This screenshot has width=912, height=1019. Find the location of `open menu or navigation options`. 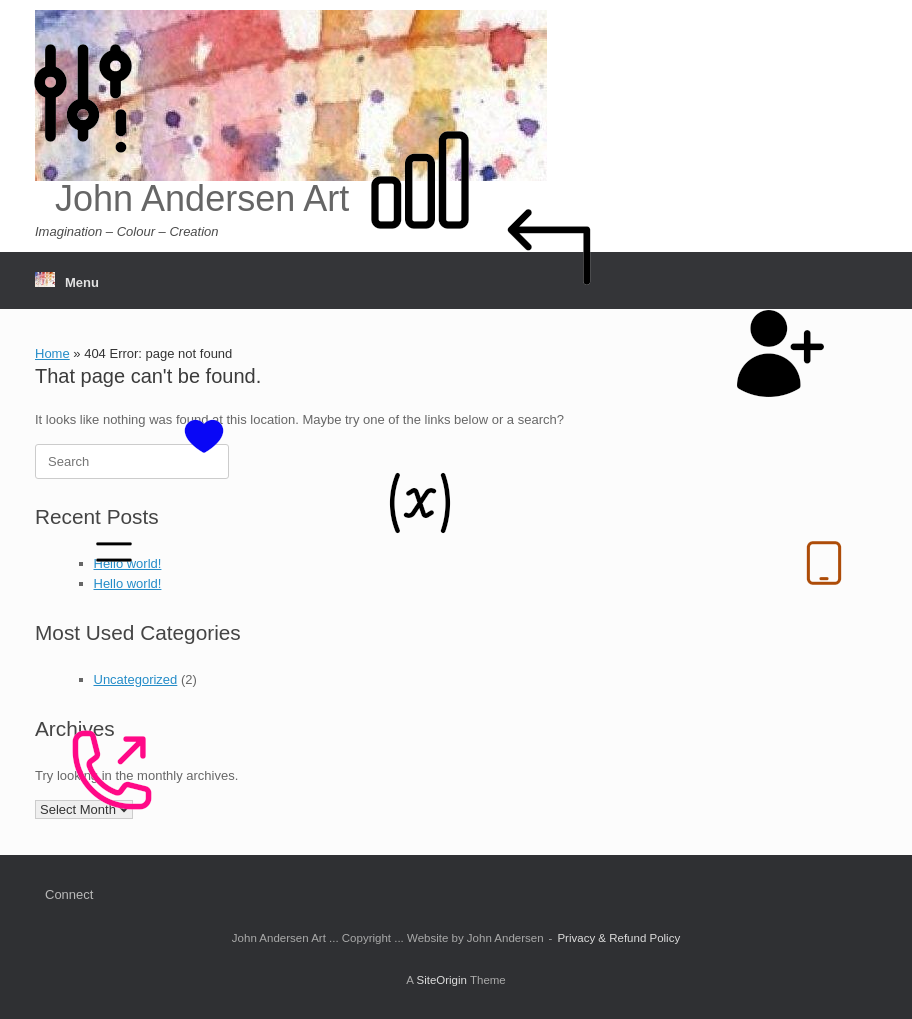

open menu or navigation options is located at coordinates (114, 552).